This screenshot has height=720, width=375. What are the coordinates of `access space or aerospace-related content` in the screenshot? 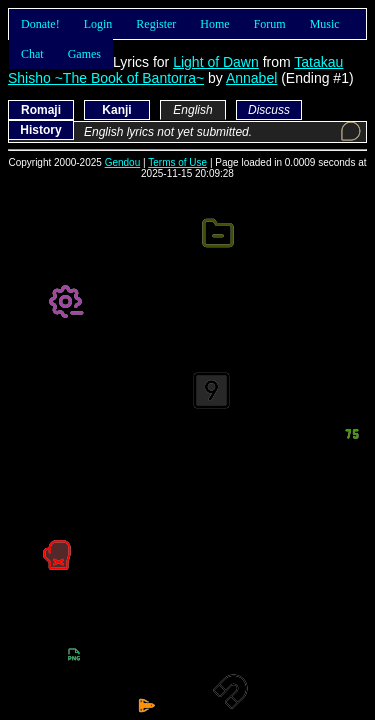 It's located at (147, 705).